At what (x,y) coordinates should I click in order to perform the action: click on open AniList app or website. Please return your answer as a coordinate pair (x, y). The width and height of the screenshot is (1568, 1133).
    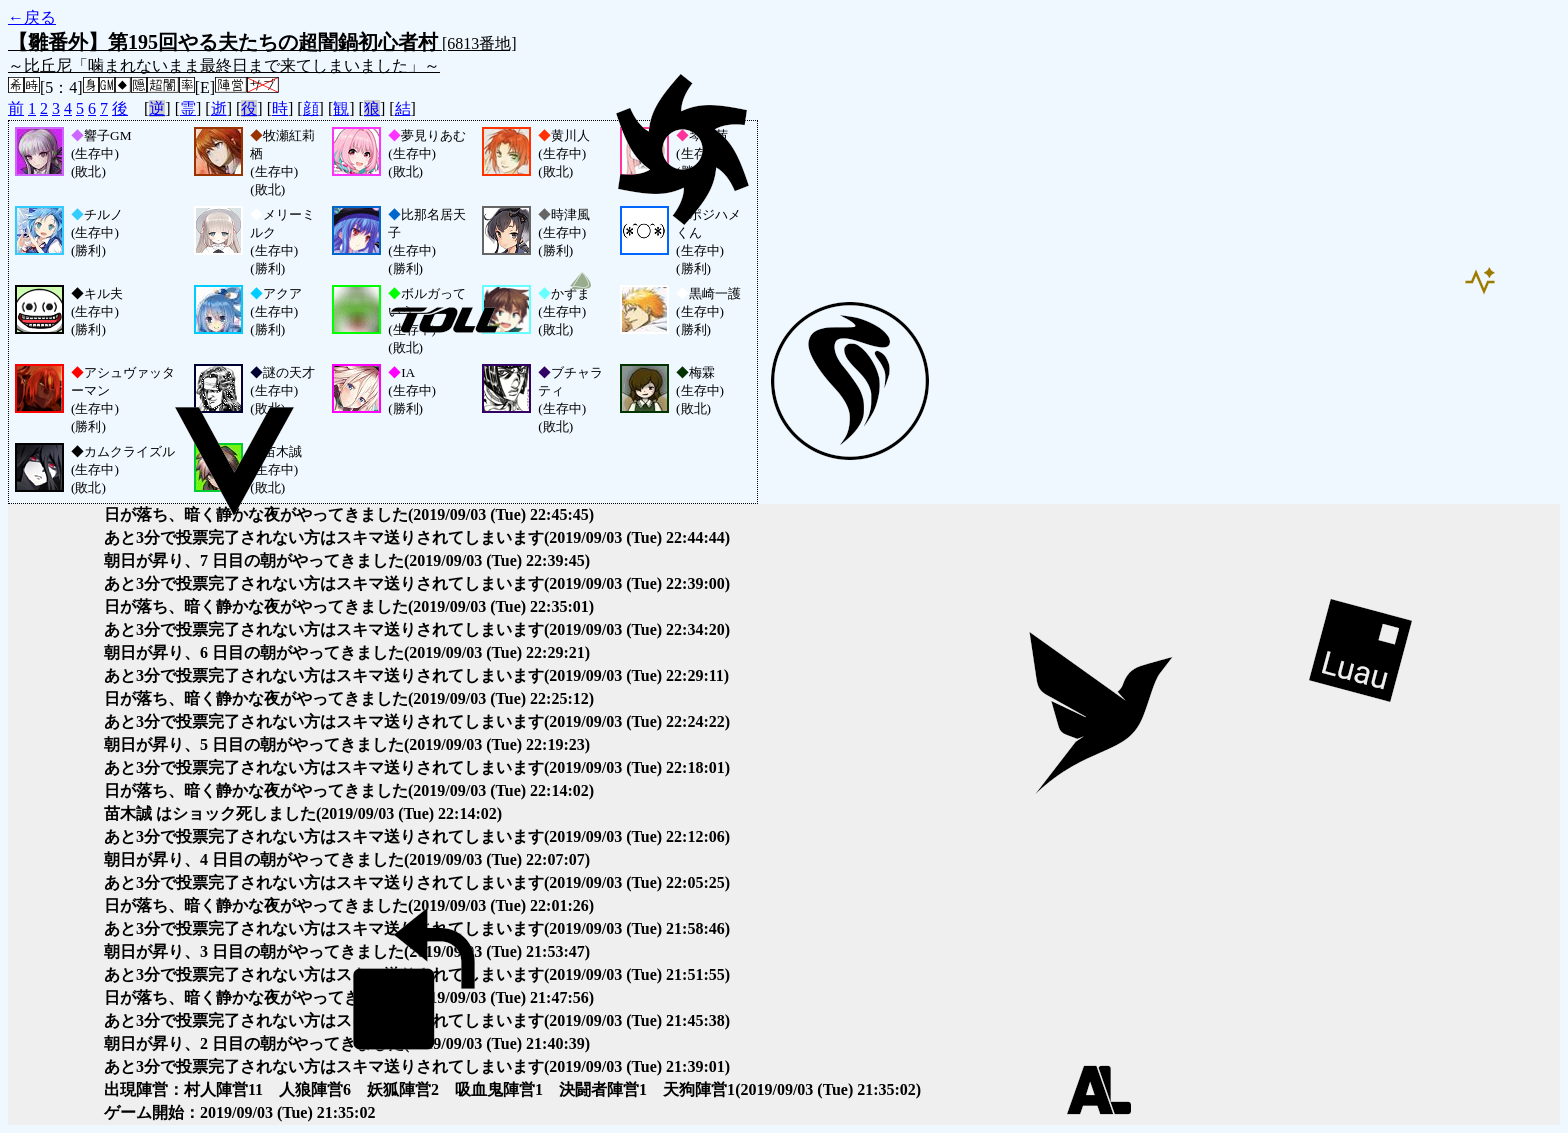
    Looking at the image, I should click on (1099, 1090).